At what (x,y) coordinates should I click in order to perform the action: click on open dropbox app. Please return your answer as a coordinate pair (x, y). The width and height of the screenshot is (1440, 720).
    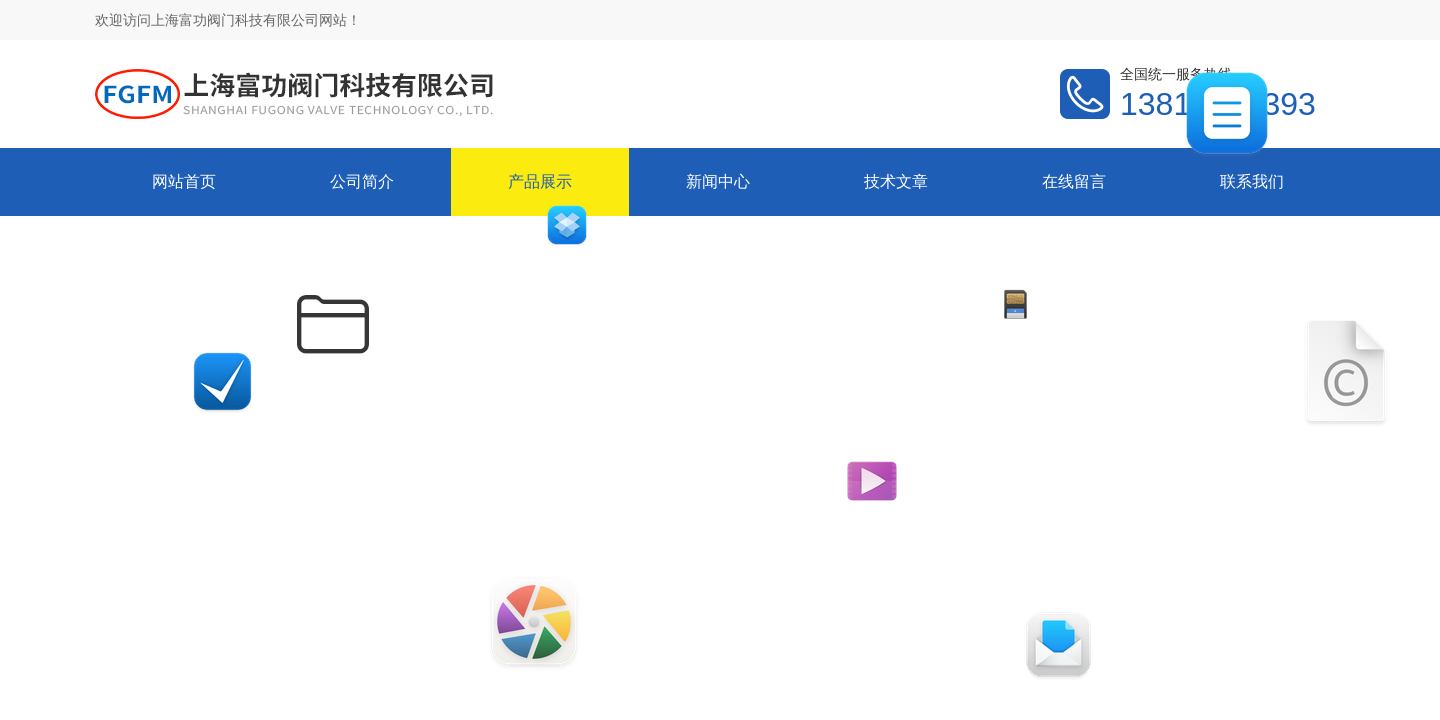
    Looking at the image, I should click on (567, 225).